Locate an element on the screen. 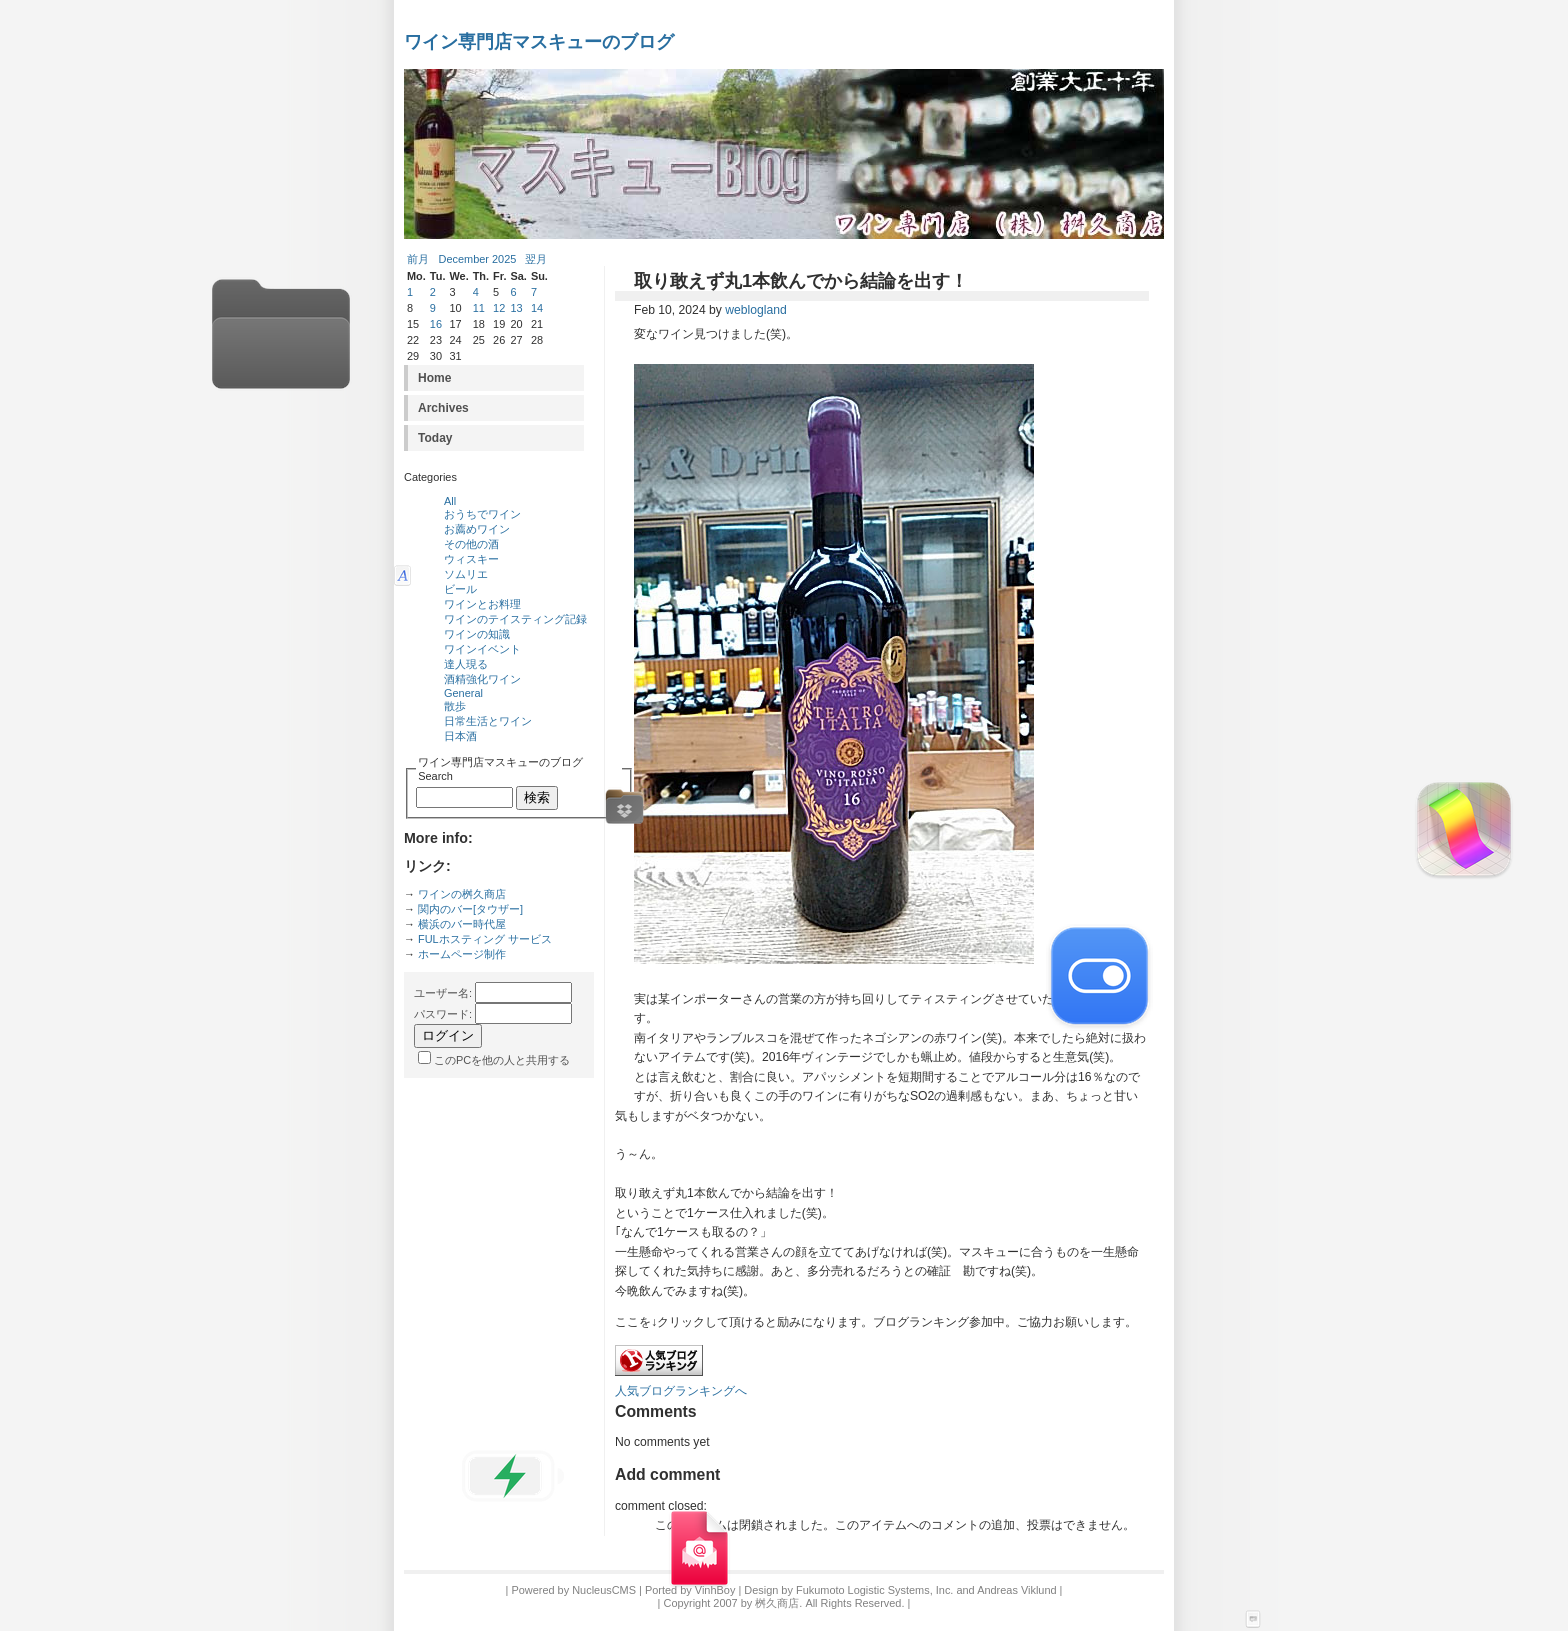 Image resolution: width=1568 pixels, height=1631 pixels. a partially downloaded or incomplete email message file is located at coordinates (699, 1549).